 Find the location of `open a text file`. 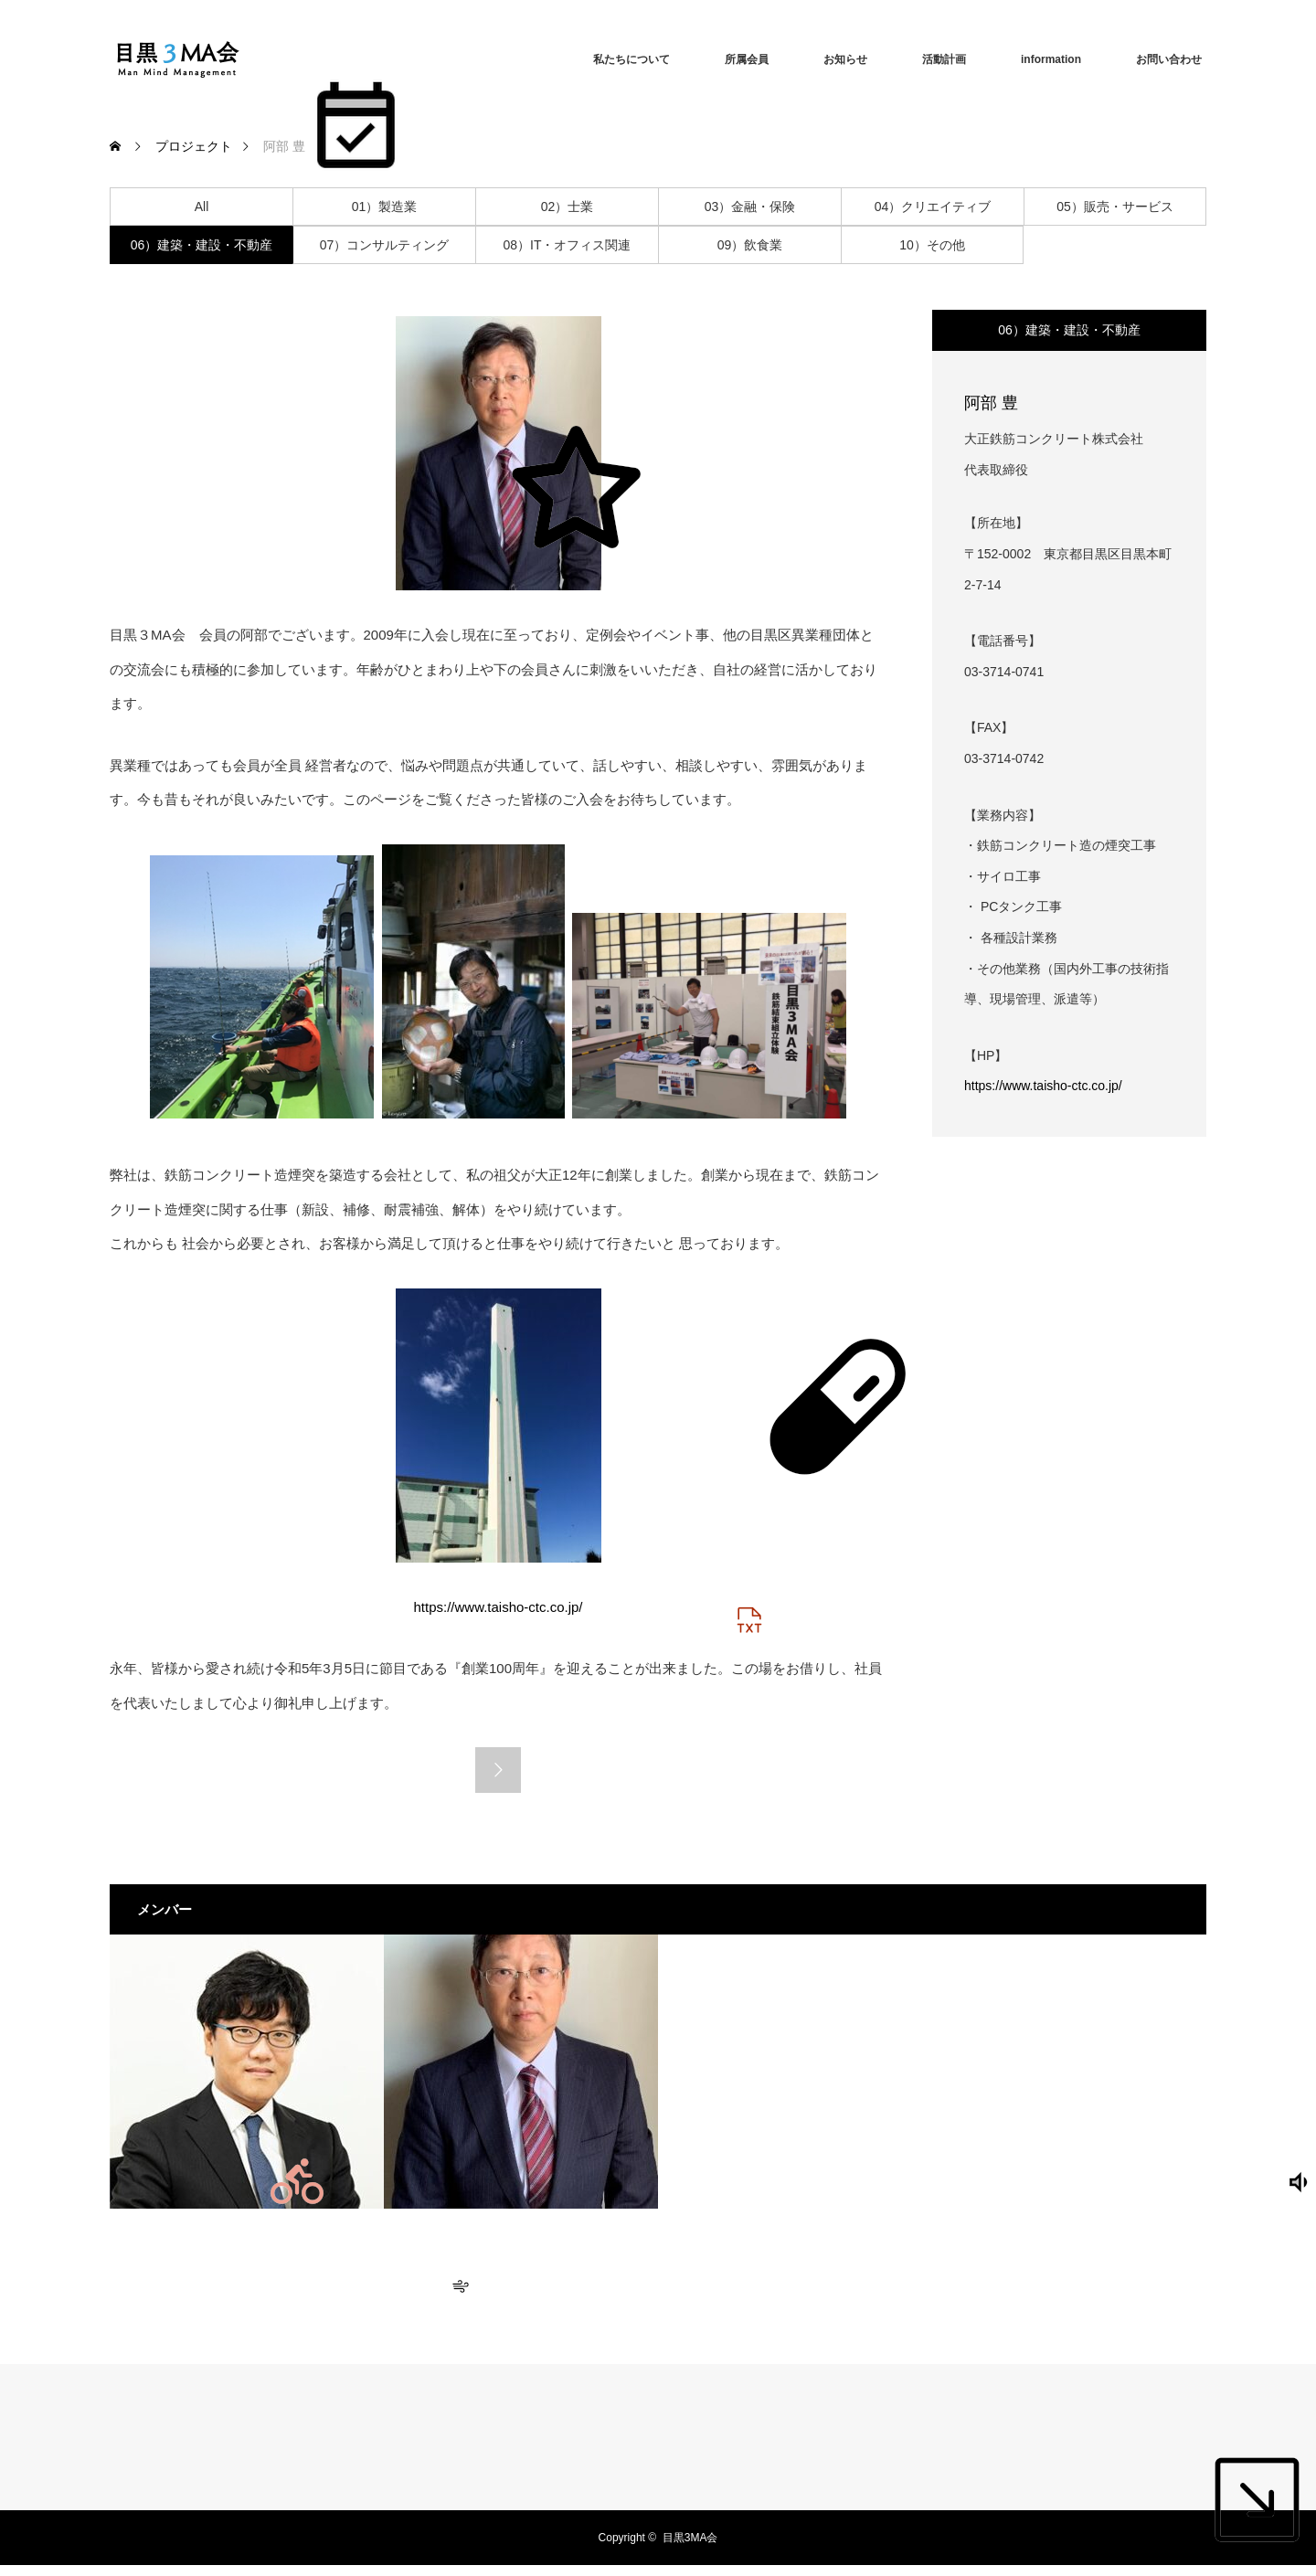

open a text file is located at coordinates (749, 1621).